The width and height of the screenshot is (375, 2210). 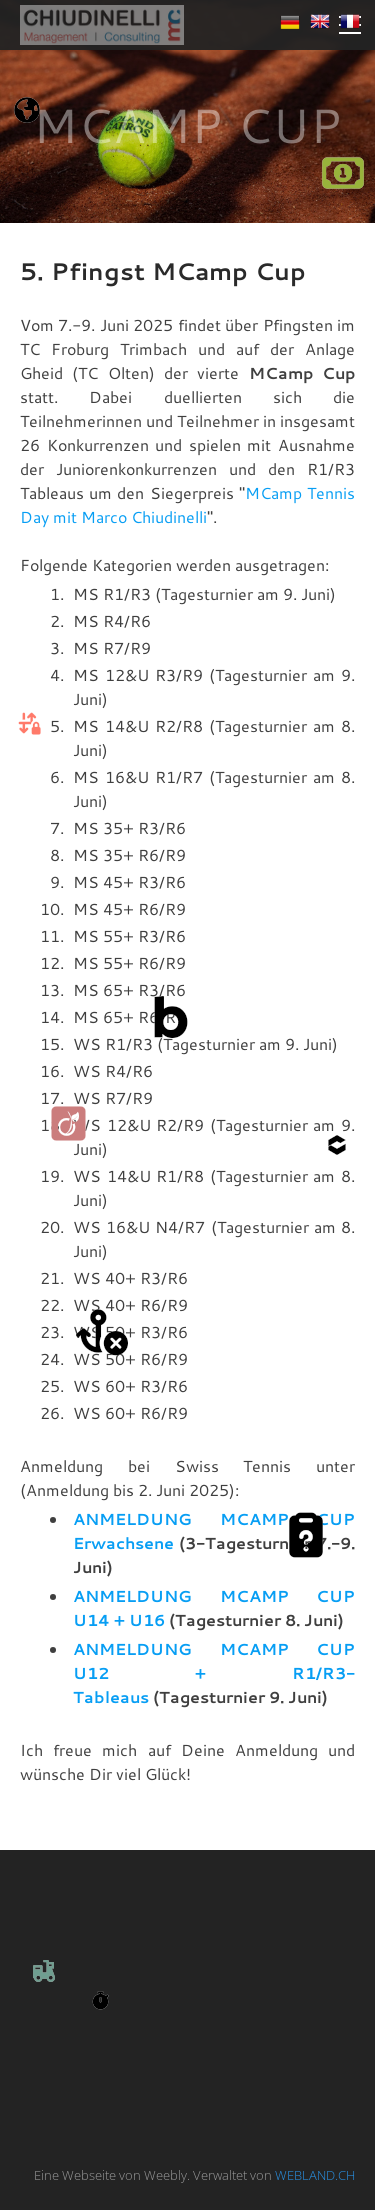 I want to click on viadeo social network logo, so click(x=68, y=1123).